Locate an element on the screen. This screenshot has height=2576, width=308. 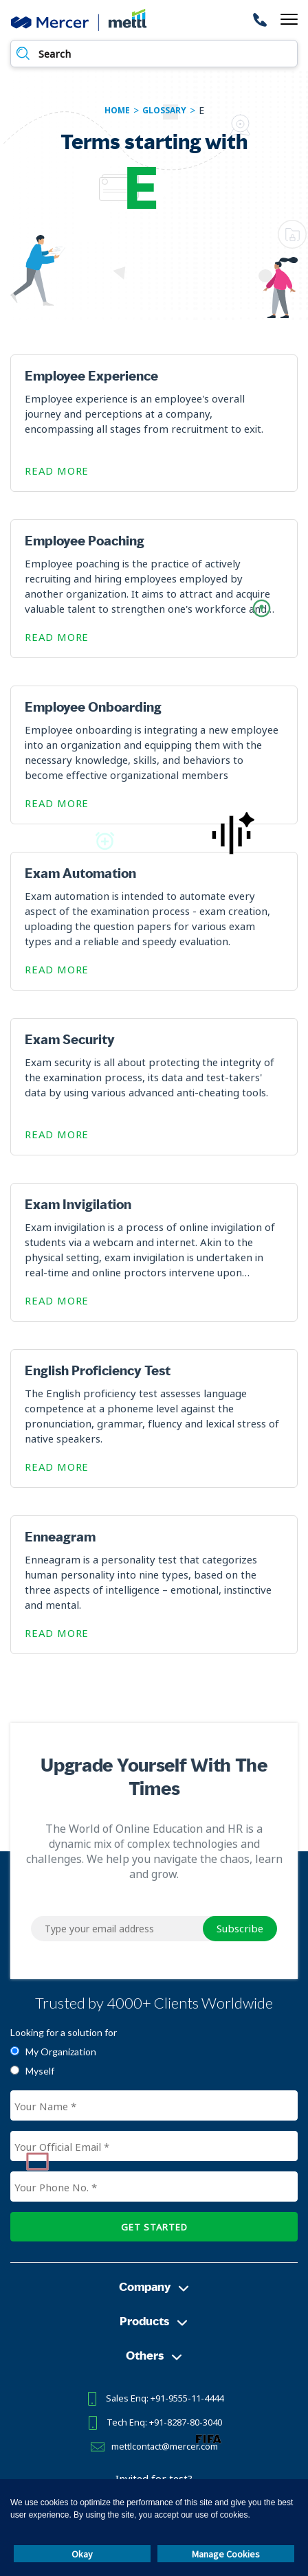
lock or secure a room is located at coordinates (261, 608).